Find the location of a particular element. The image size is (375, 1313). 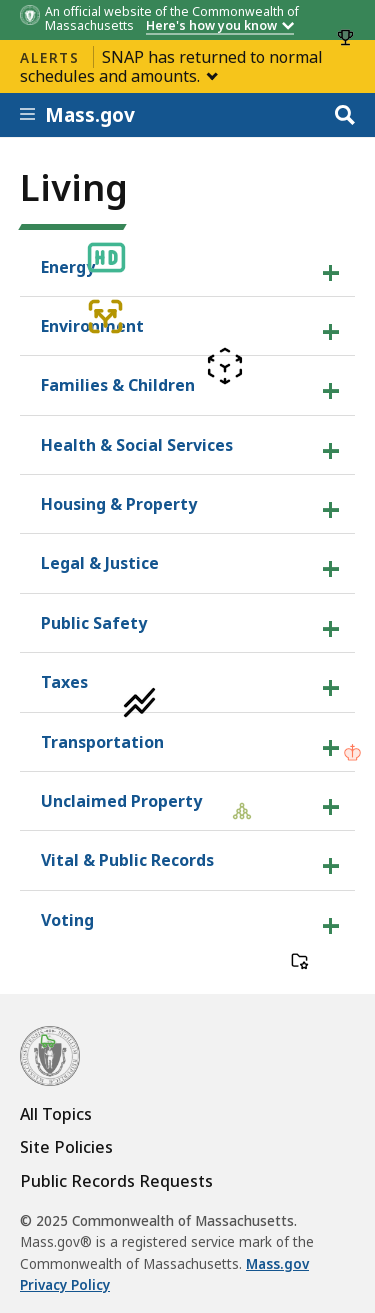

scan or capture a route is located at coordinates (105, 316).